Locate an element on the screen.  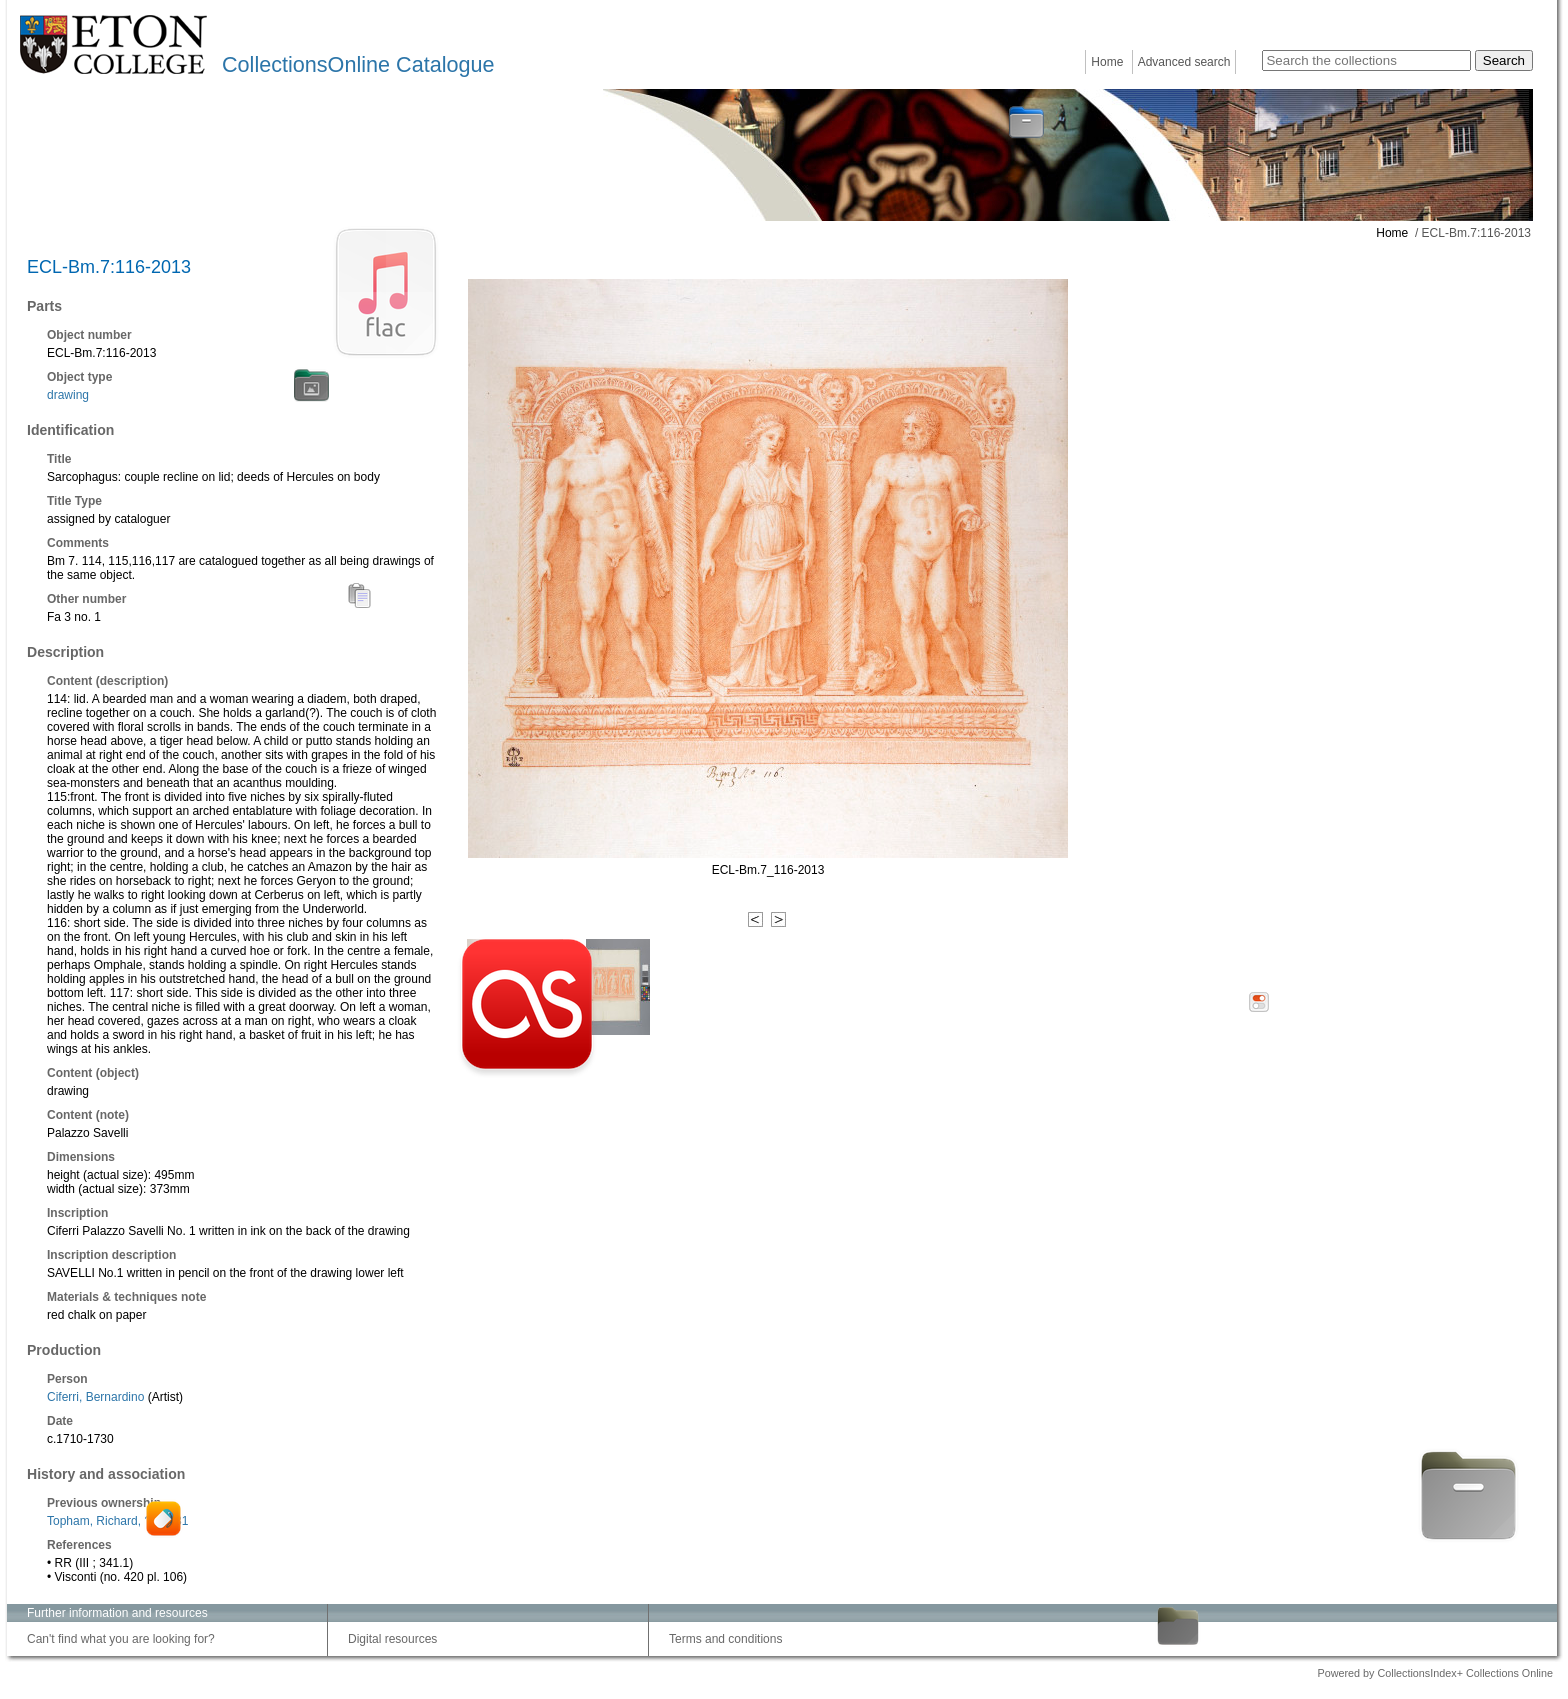
open kid3 audio tag editor is located at coordinates (163, 1518).